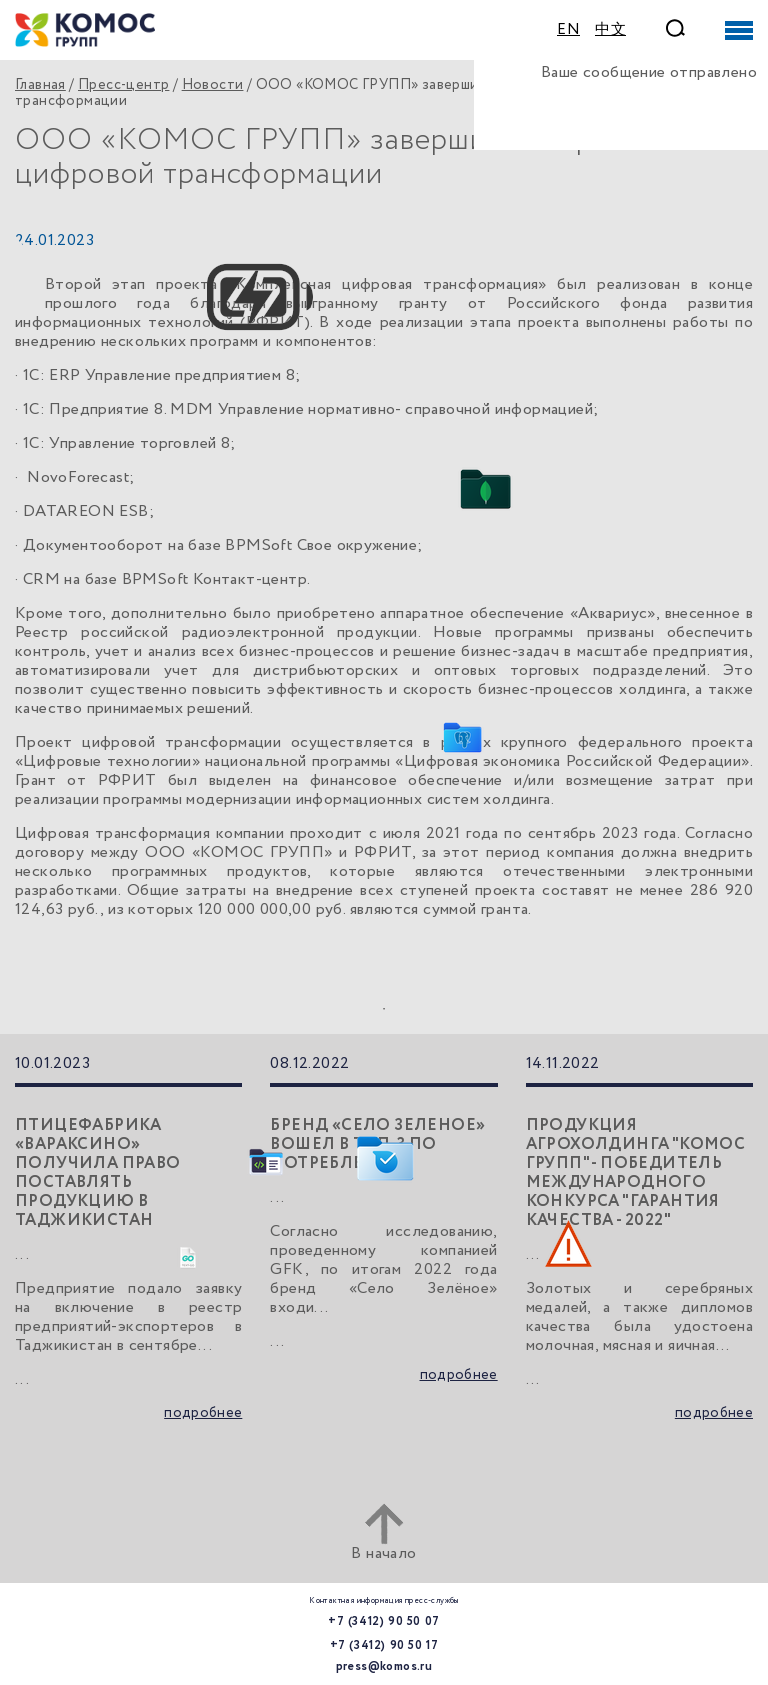  What do you see at coordinates (568, 1243) in the screenshot?
I see `indicates a sync warning or issue with OneDrive` at bounding box center [568, 1243].